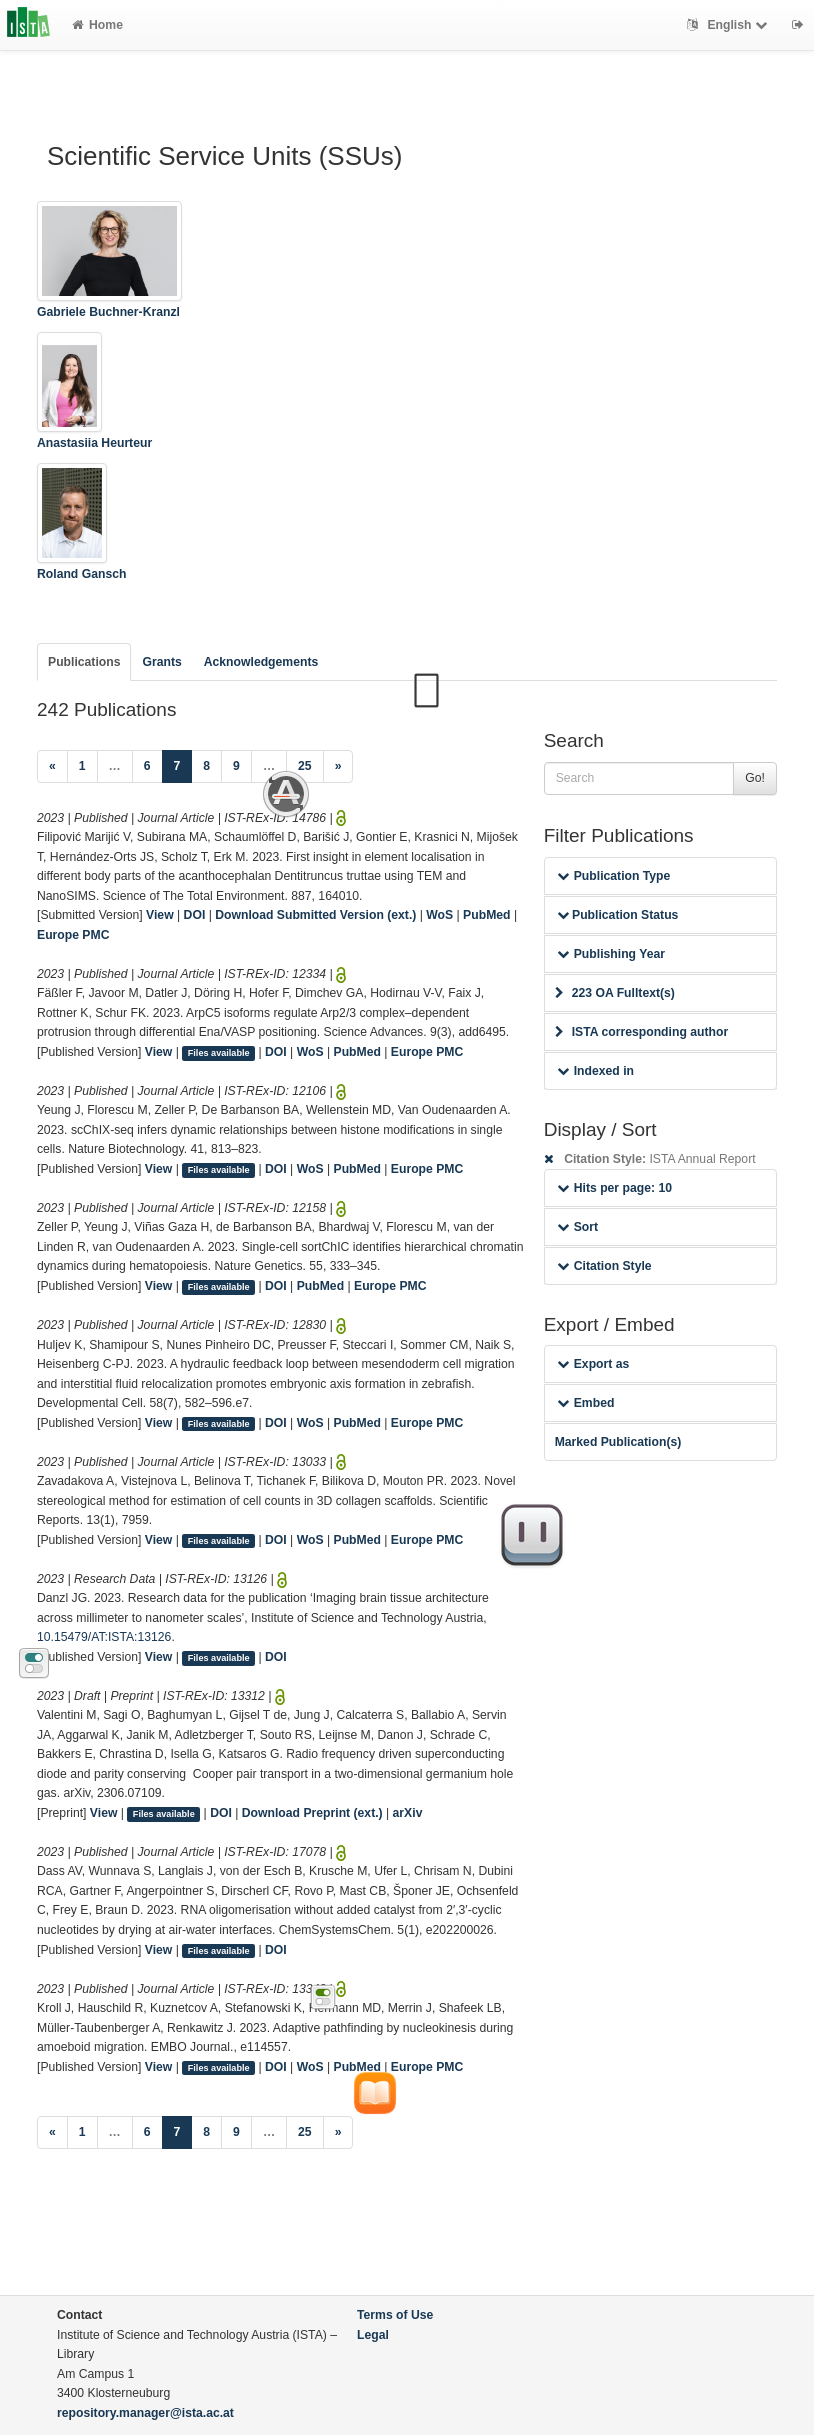 The image size is (814, 2435). Describe the element at coordinates (532, 1535) in the screenshot. I see `open aseprite pixel art editor` at that location.